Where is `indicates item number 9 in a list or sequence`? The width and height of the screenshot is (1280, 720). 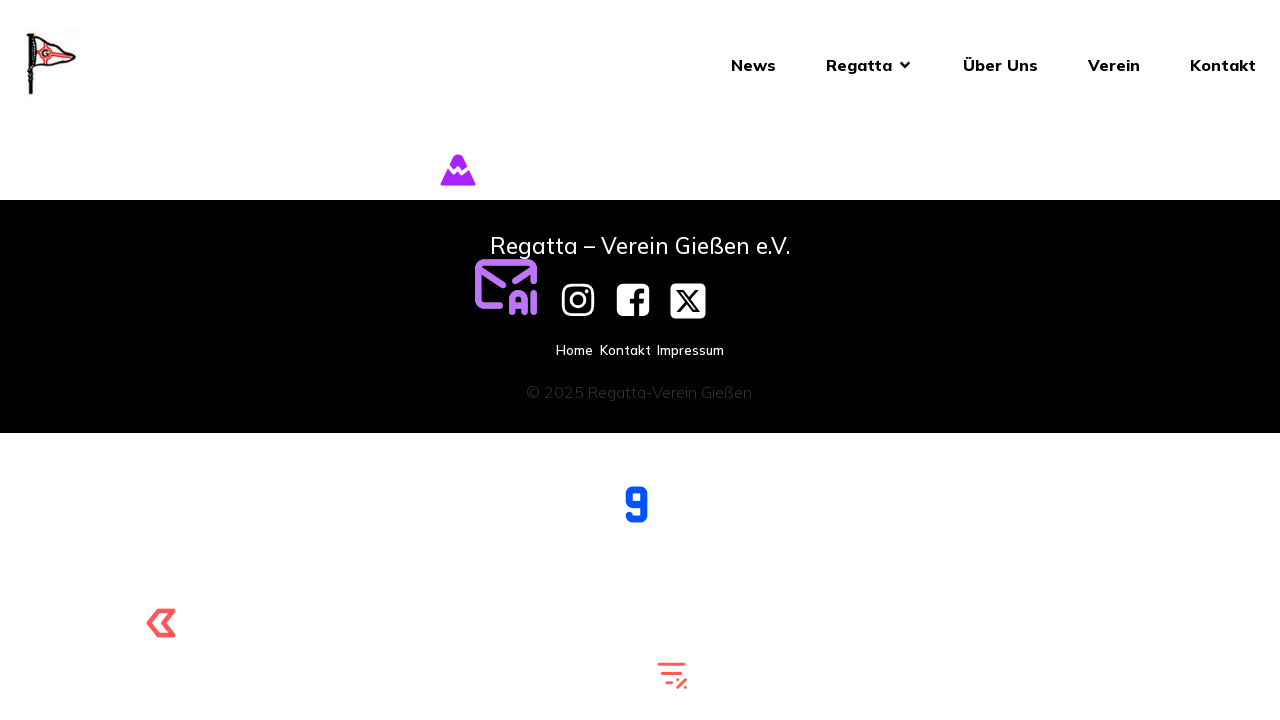 indicates item number 9 in a list or sequence is located at coordinates (636, 504).